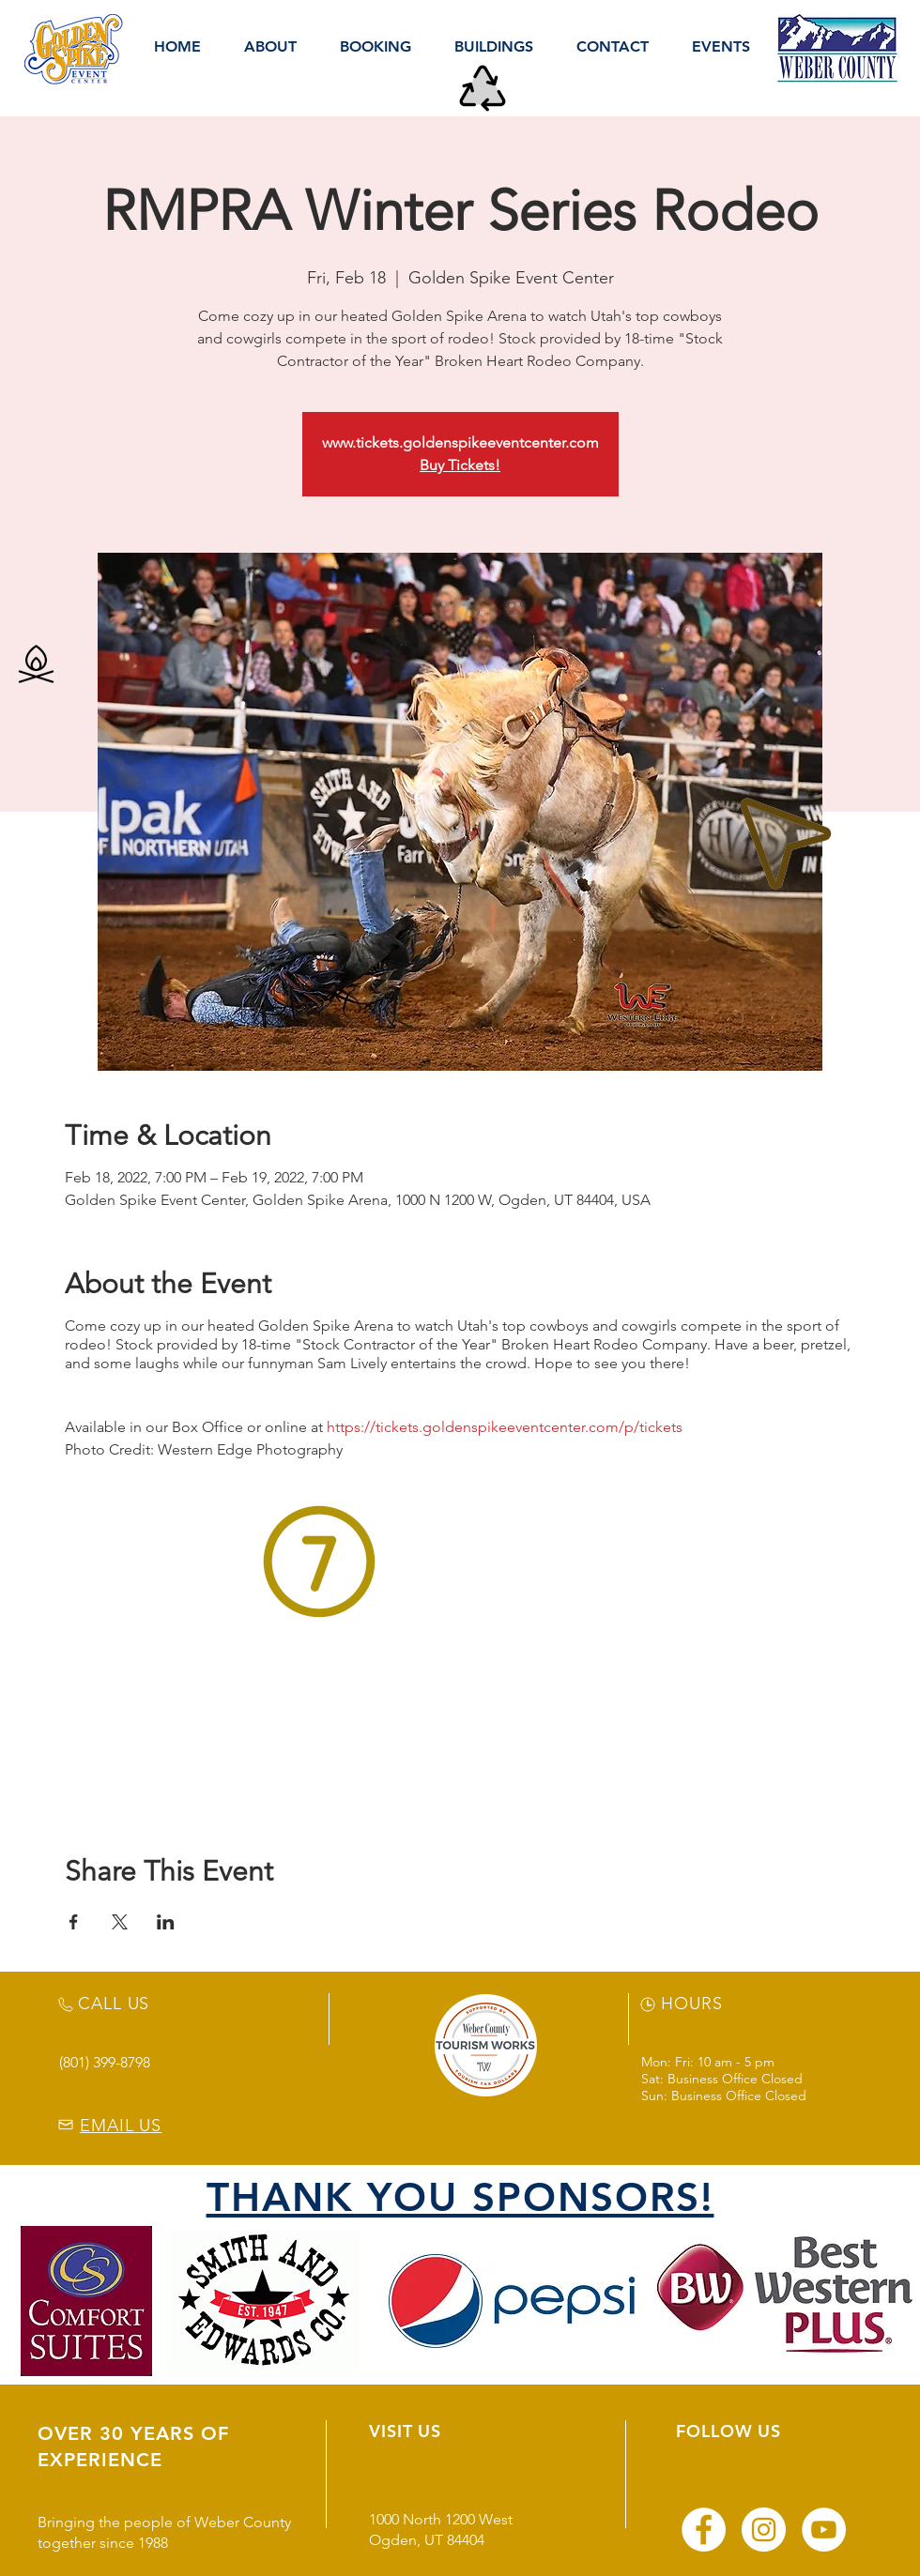  Describe the element at coordinates (36, 663) in the screenshot. I see `access outdoor or camping-related features` at that location.